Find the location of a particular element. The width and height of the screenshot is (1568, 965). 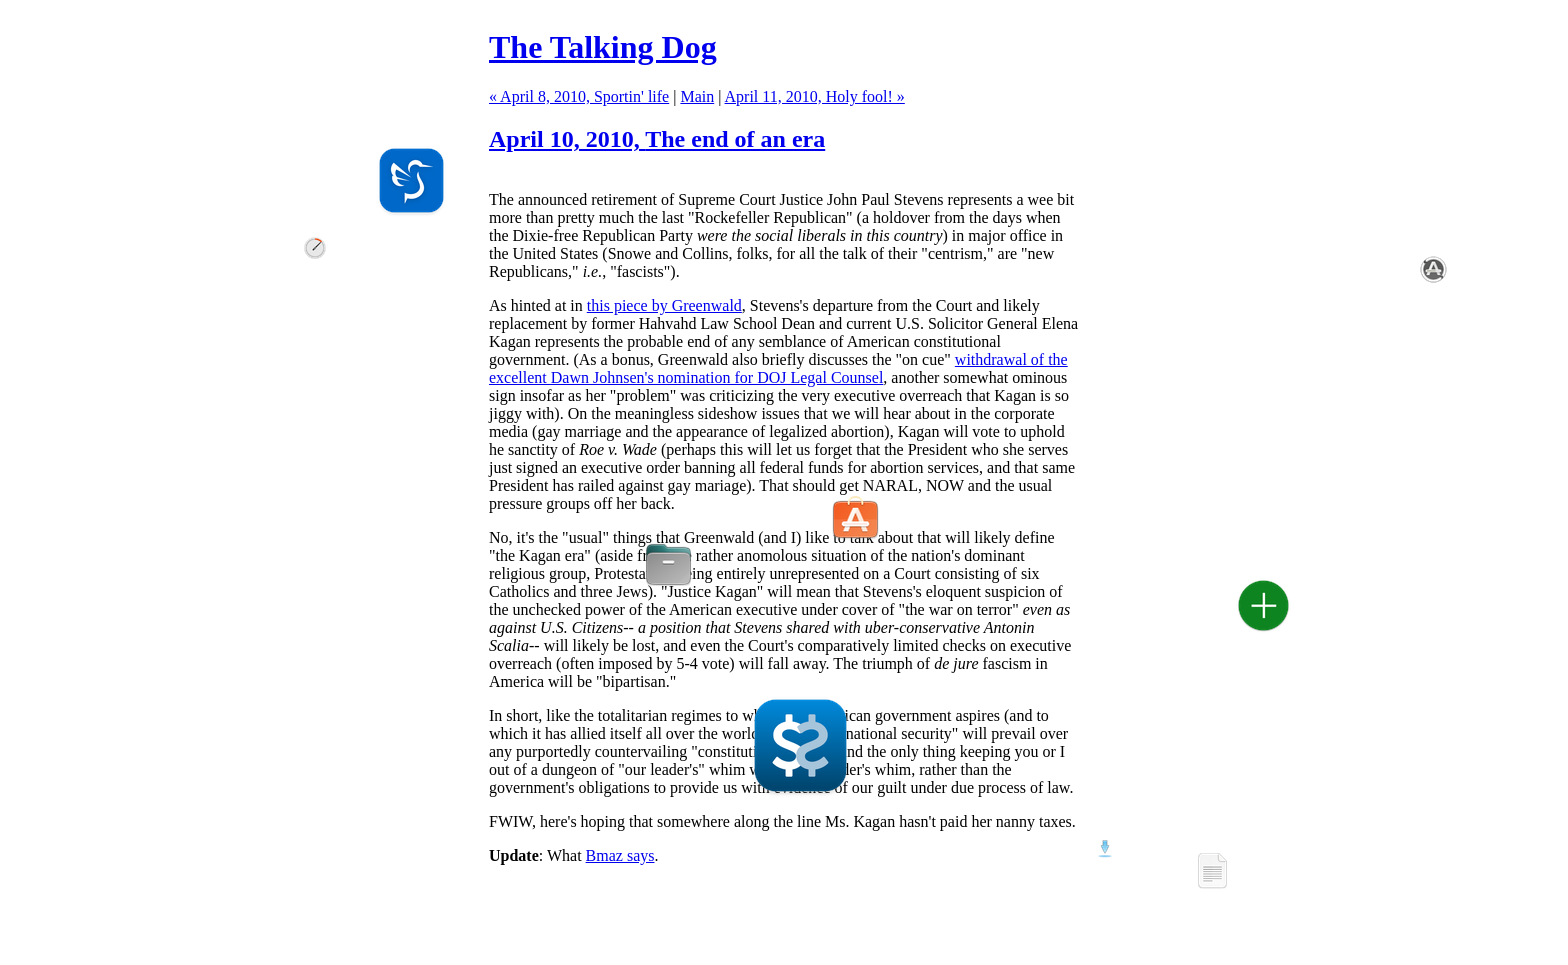

save document to a new location or filename is located at coordinates (1105, 847).